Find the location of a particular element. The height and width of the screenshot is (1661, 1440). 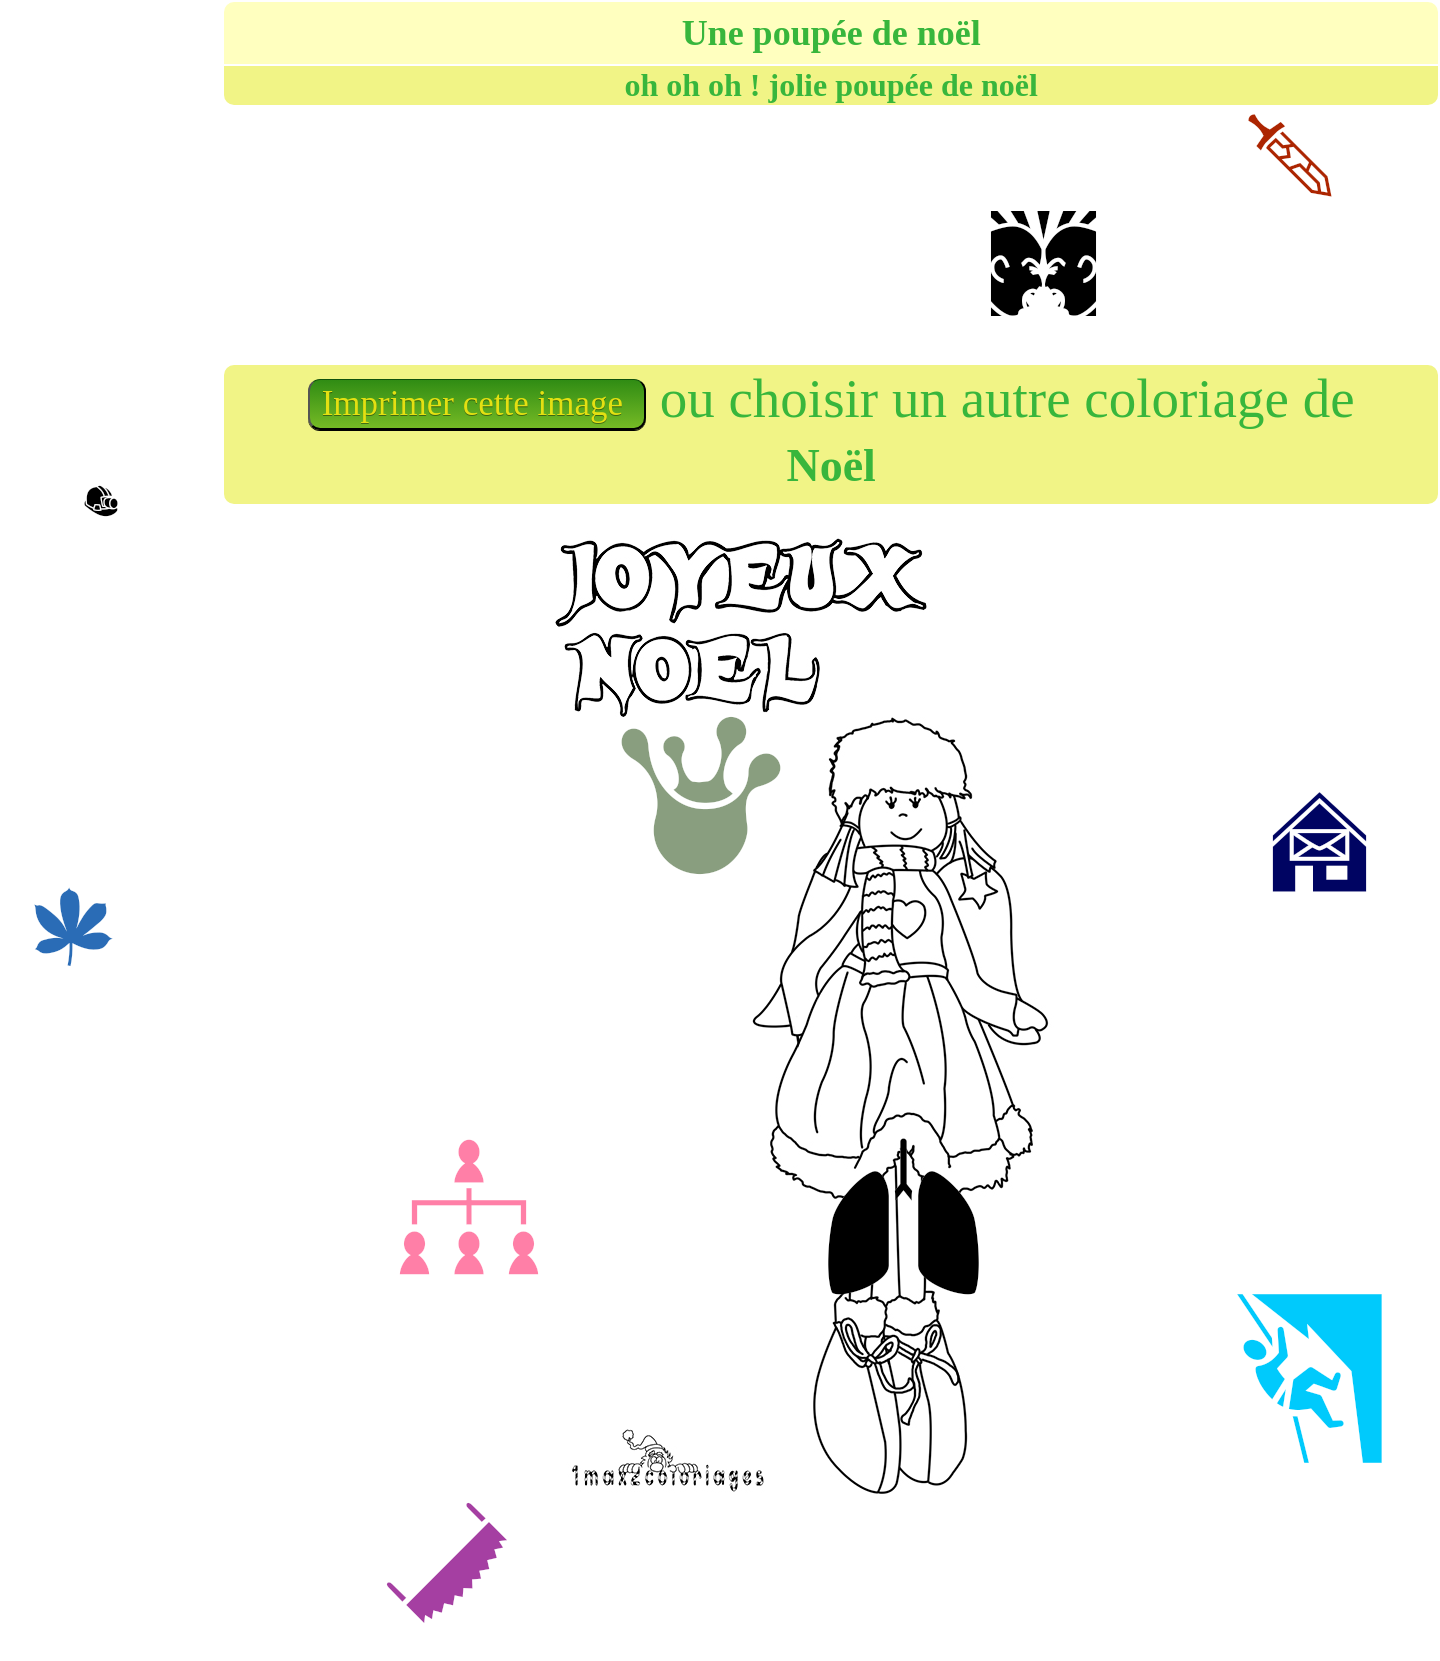

indicates a versus or battle mode is located at coordinates (1043, 263).